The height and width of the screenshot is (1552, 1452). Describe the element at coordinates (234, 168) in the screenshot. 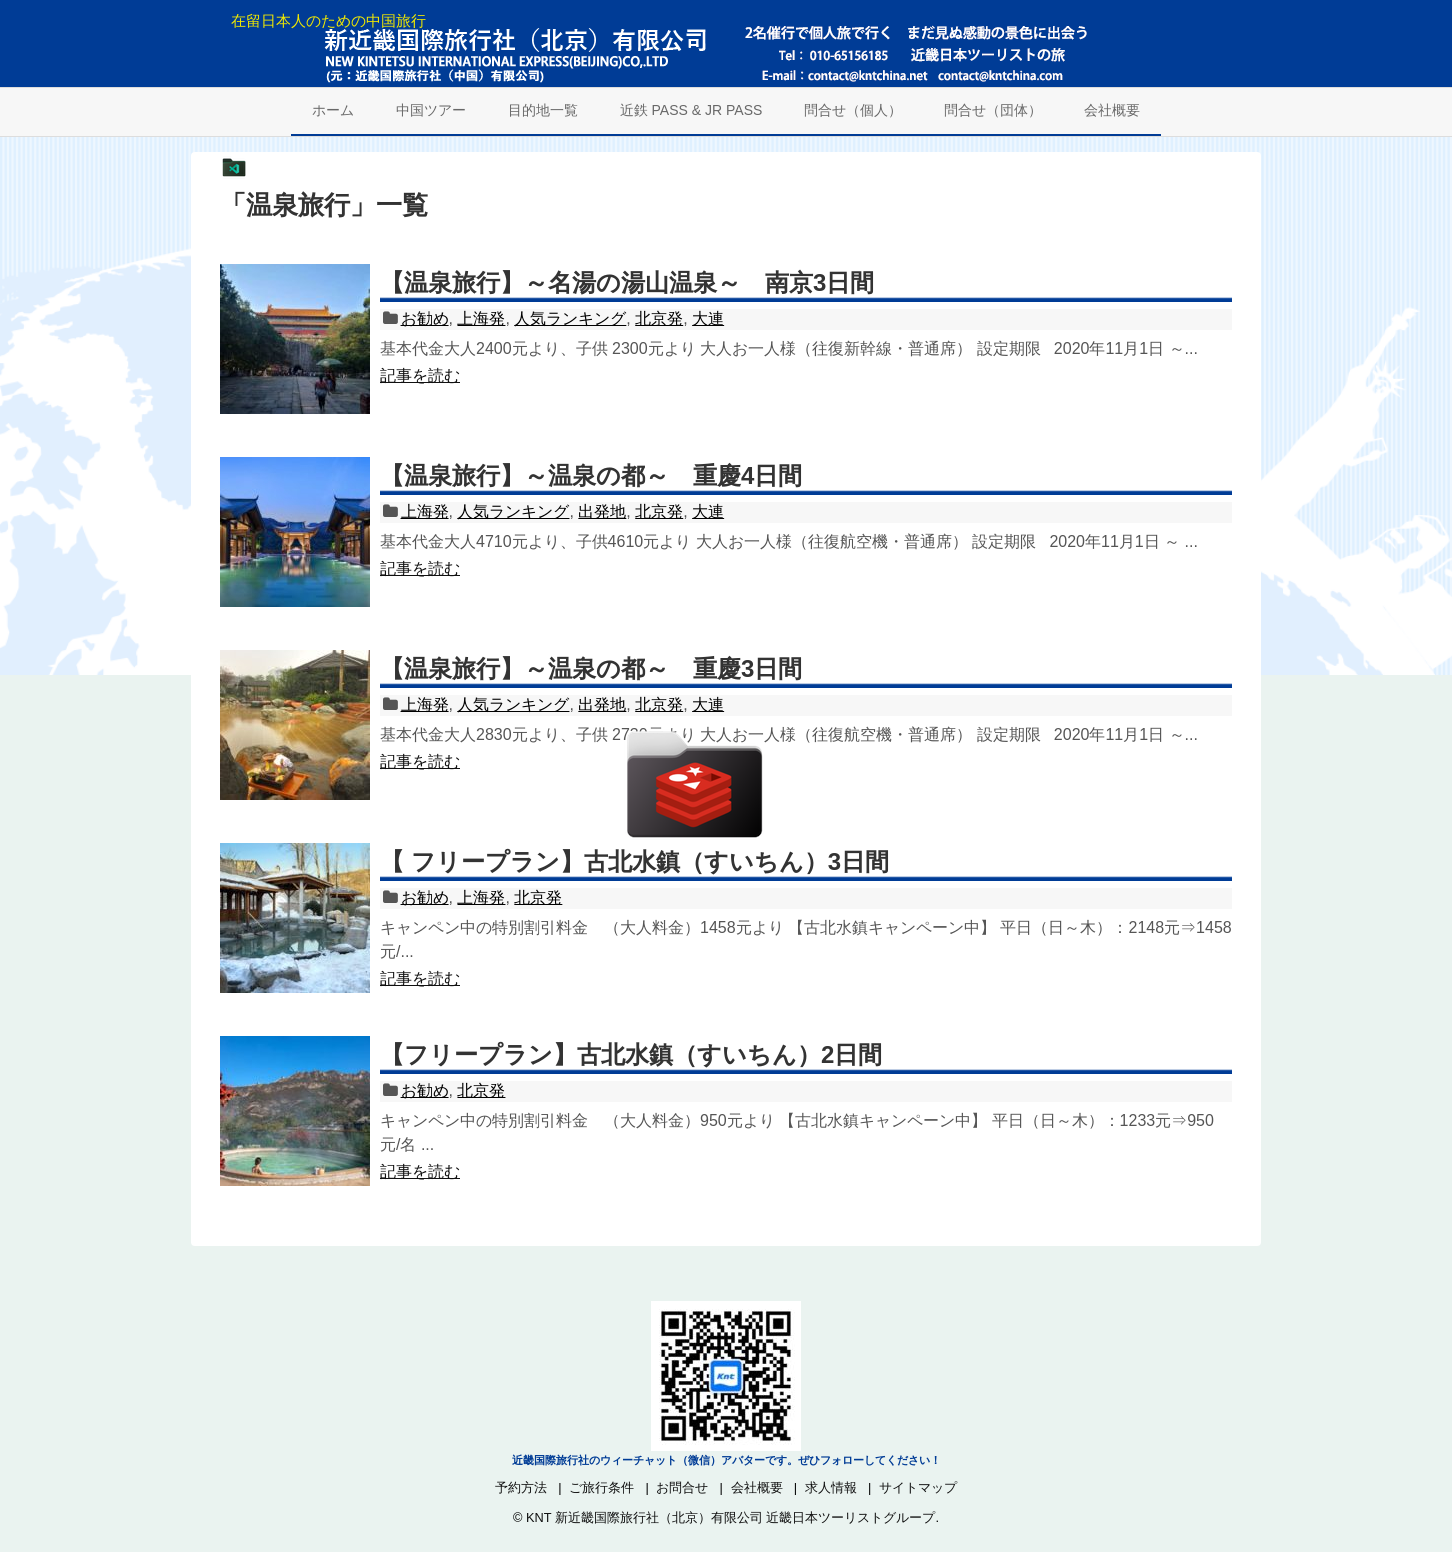

I see `folder containing VS Code Insider projects` at that location.